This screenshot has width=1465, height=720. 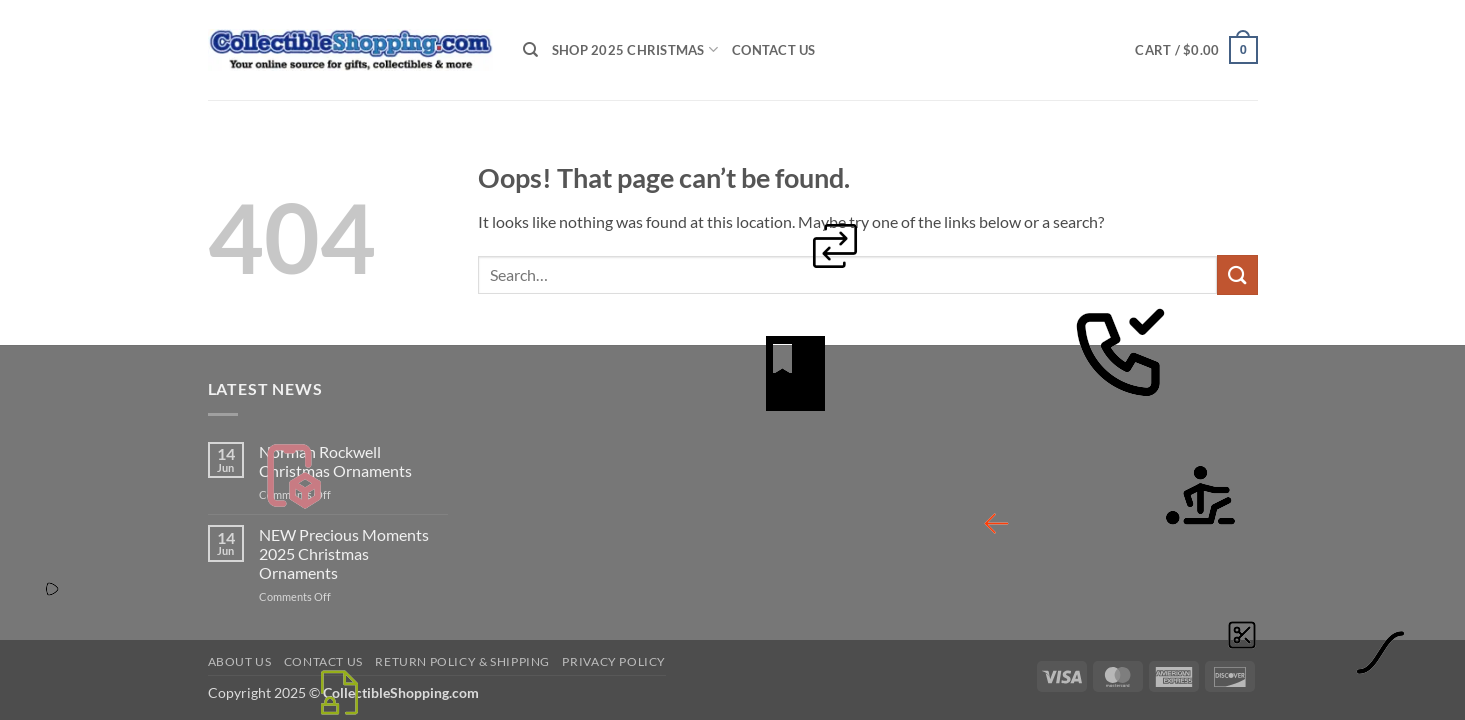 I want to click on apply ease-in-out animation timing, so click(x=1380, y=652).